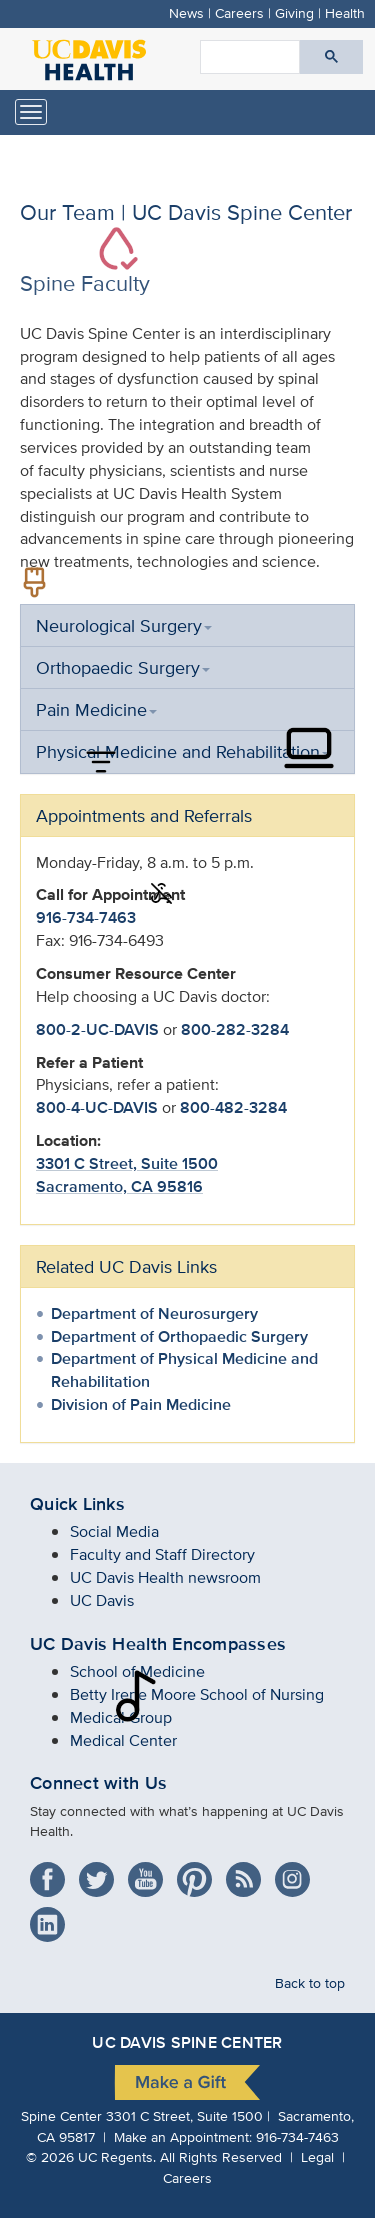 The width and height of the screenshot is (375, 2218). I want to click on customize appearance or theme settings, so click(34, 582).